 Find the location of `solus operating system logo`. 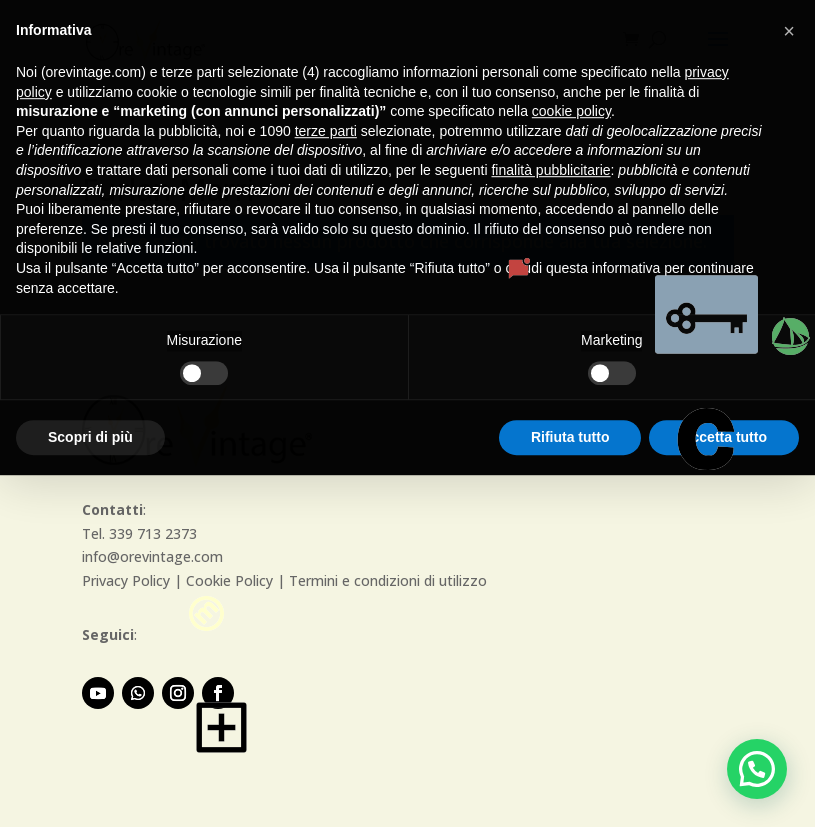

solus operating system logo is located at coordinates (791, 336).